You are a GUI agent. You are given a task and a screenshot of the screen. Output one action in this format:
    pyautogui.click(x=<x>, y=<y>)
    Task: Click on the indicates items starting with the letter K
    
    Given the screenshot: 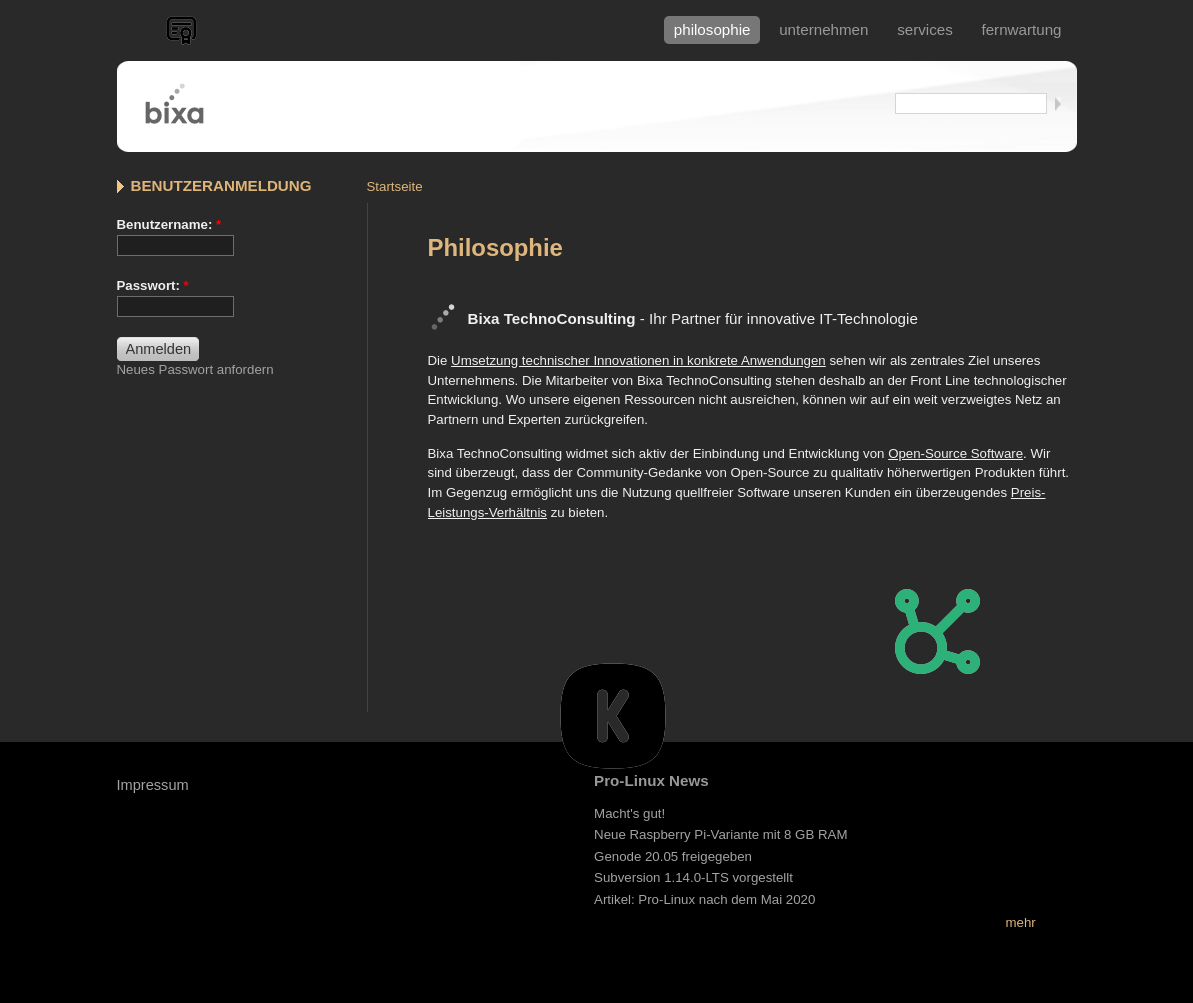 What is the action you would take?
    pyautogui.click(x=613, y=716)
    